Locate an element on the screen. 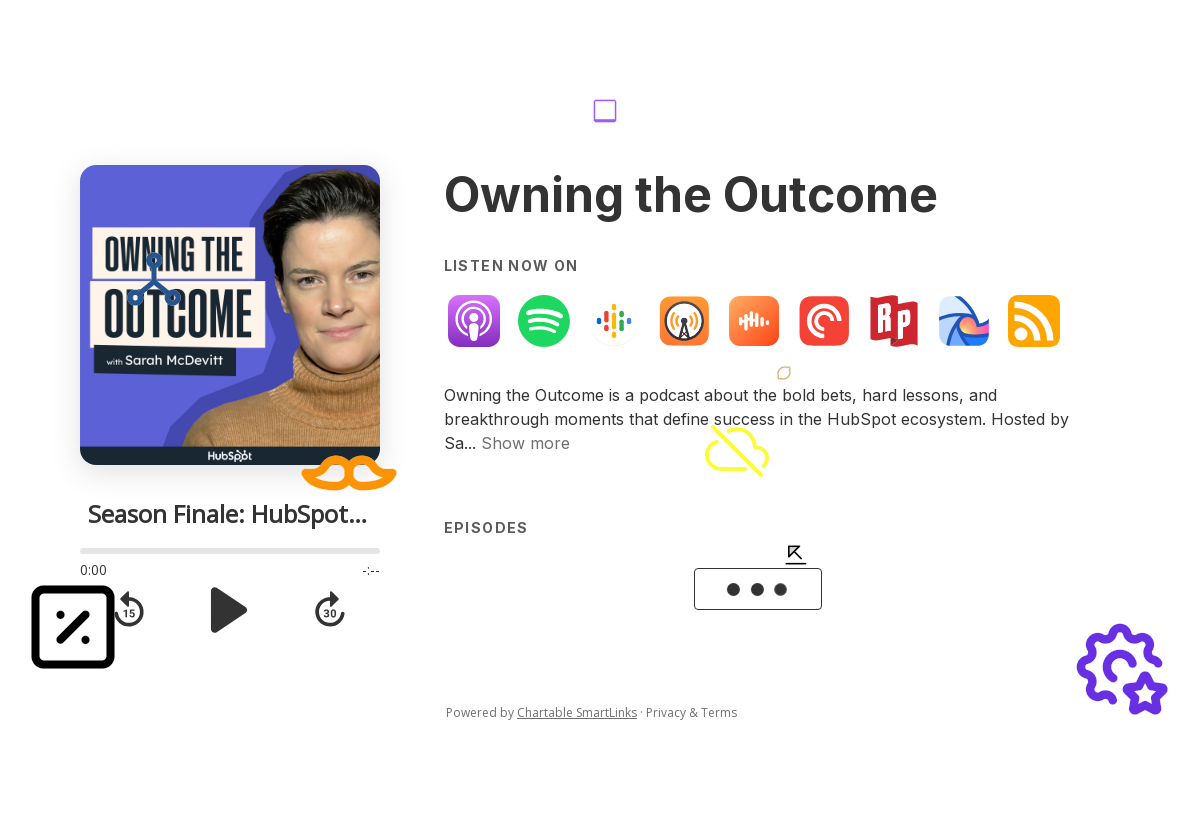 The image size is (1183, 816). view organizational hierarchy or structure is located at coordinates (154, 279).